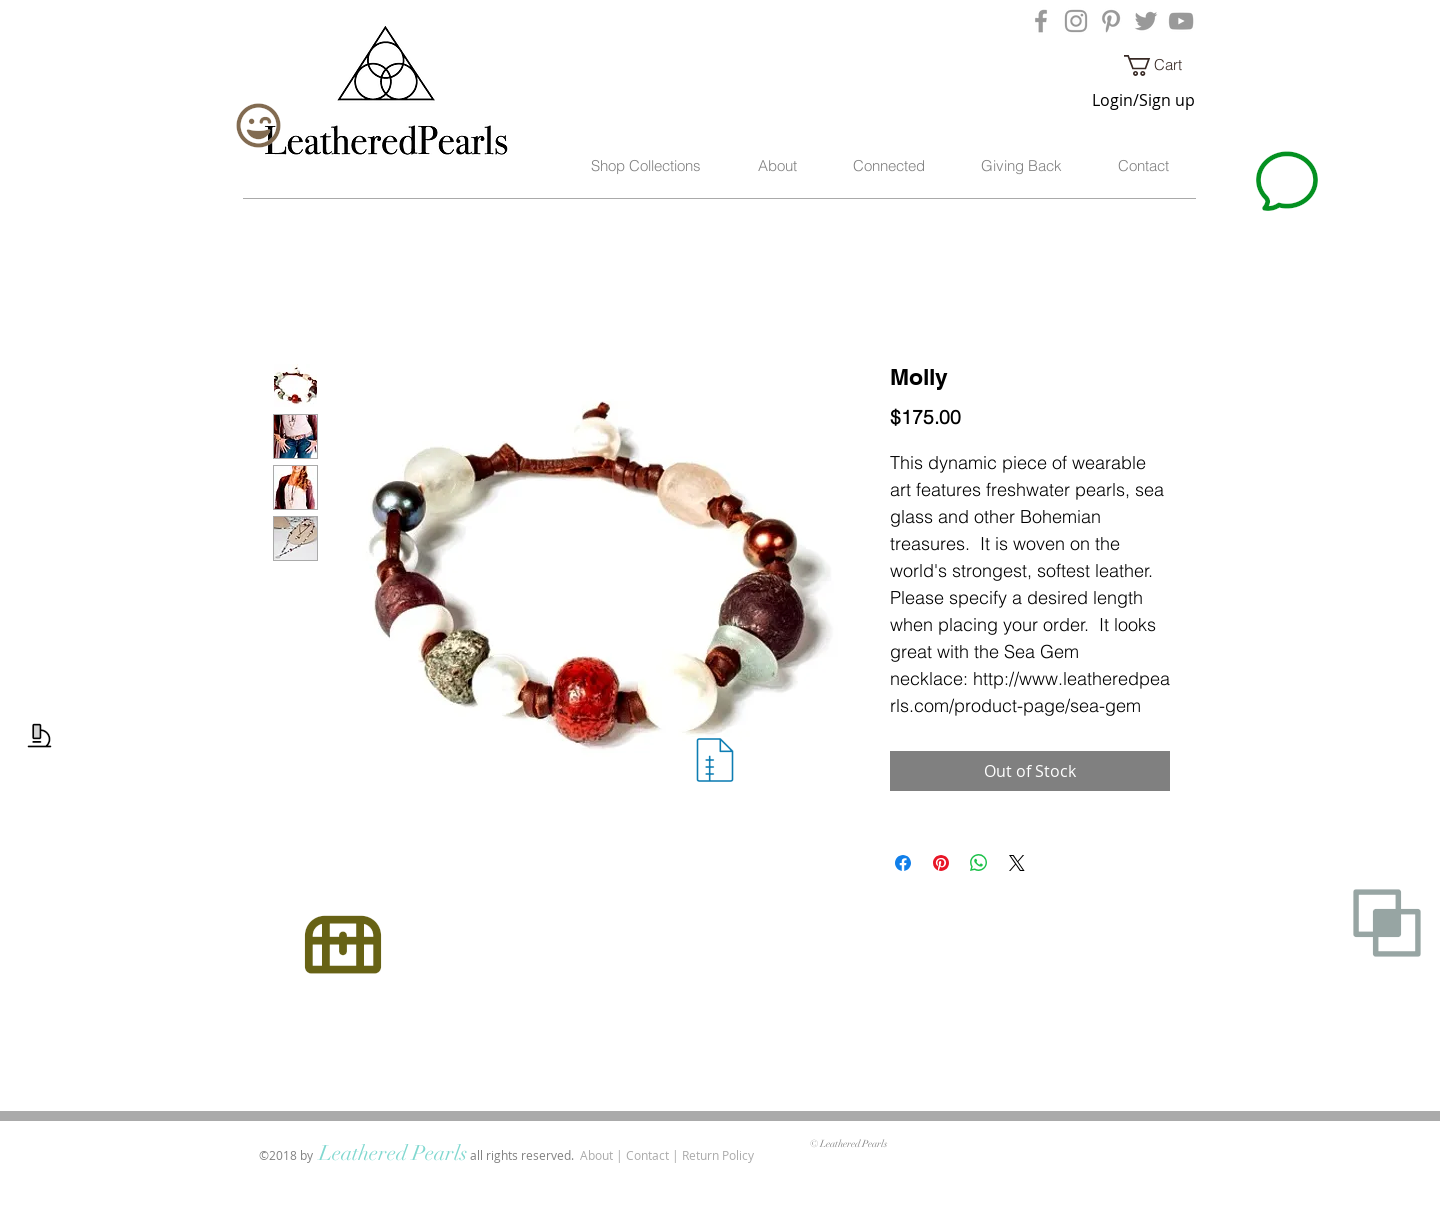 The width and height of the screenshot is (1440, 1209). What do you see at coordinates (343, 946) in the screenshot?
I see `access stored rewards or collectibles` at bounding box center [343, 946].